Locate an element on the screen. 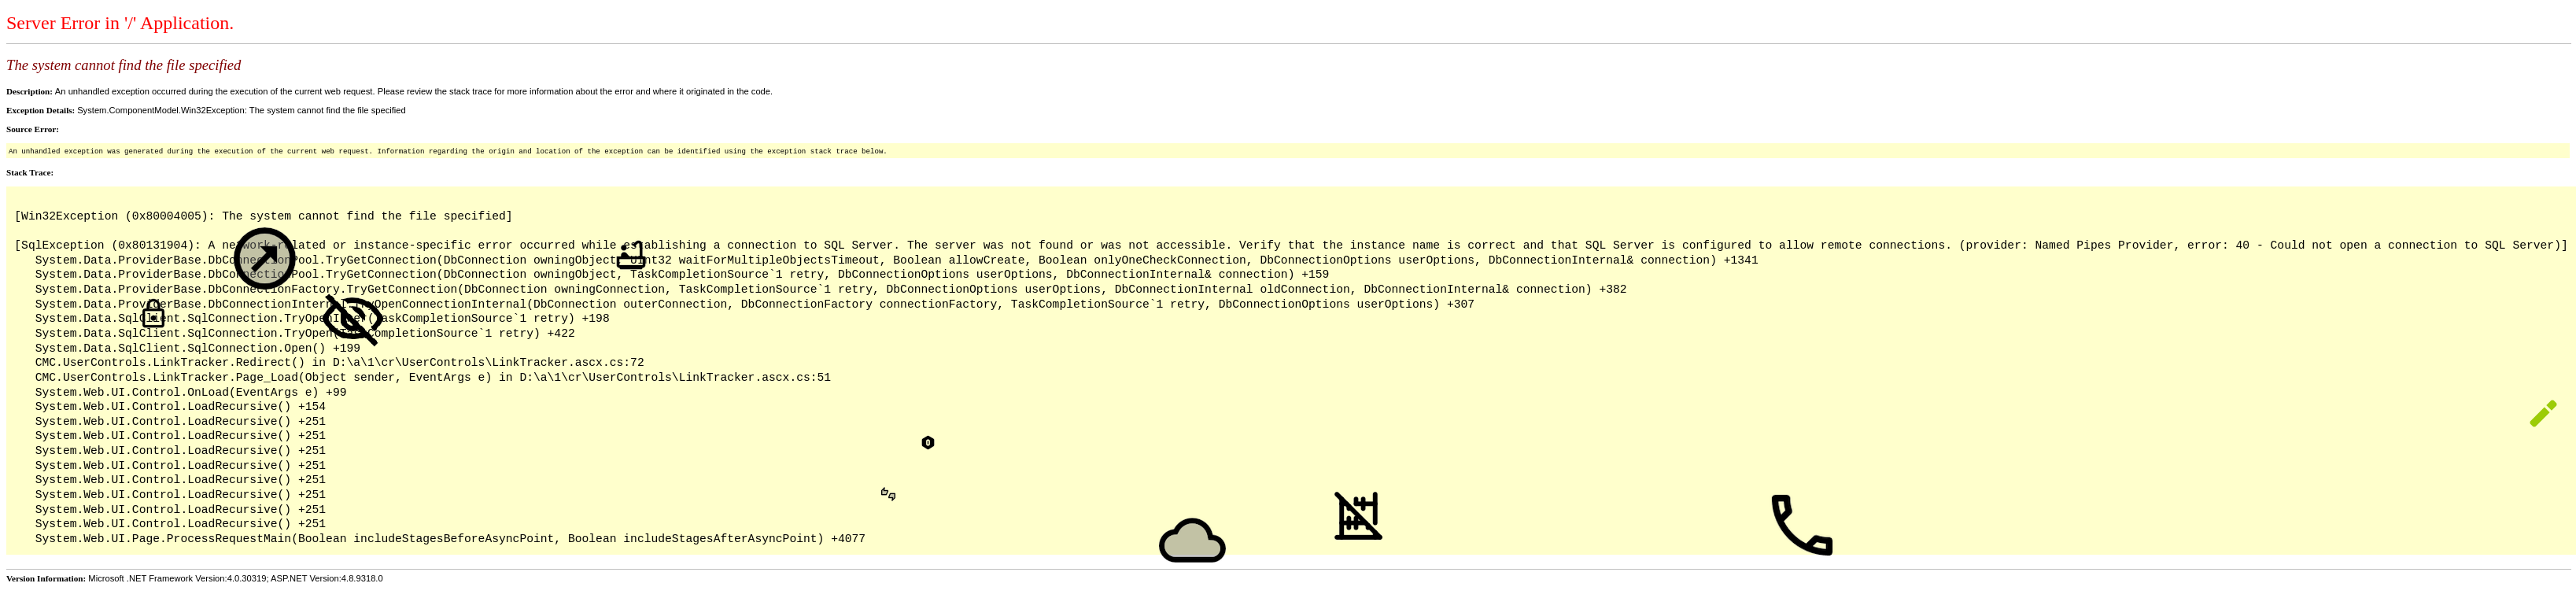  indicates an "O" status or category marker is located at coordinates (928, 442).